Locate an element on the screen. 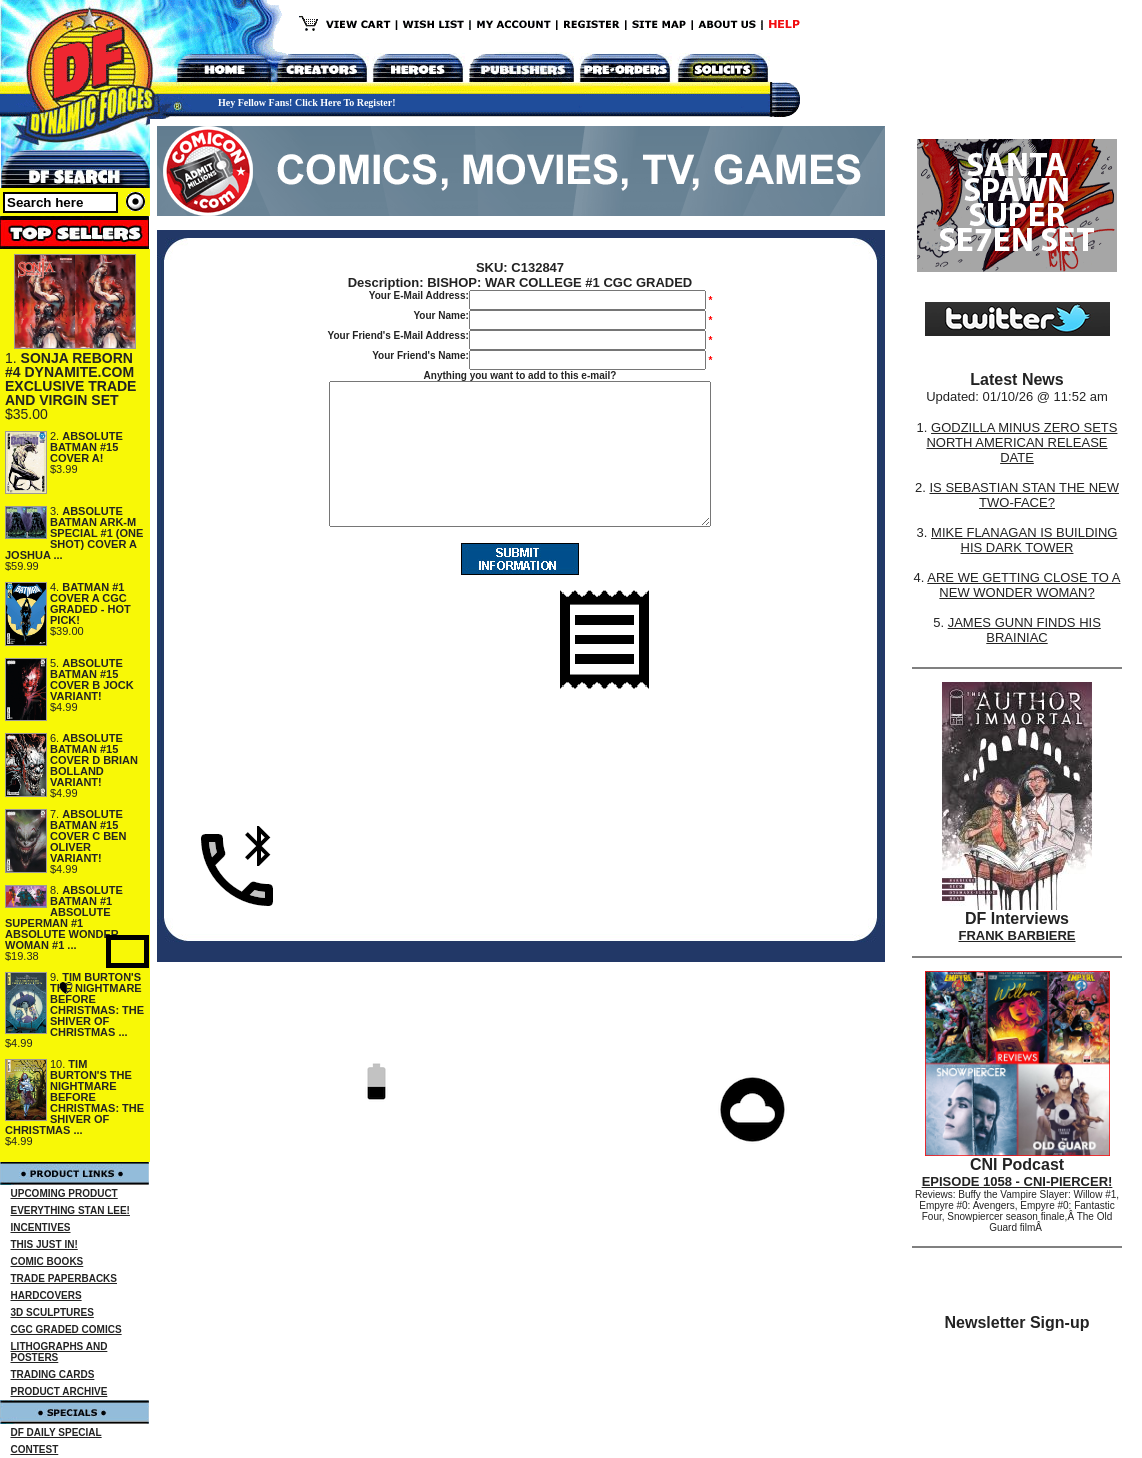 The height and width of the screenshot is (1458, 1142). phone call connected via bluetooth speaker is located at coordinates (237, 870).